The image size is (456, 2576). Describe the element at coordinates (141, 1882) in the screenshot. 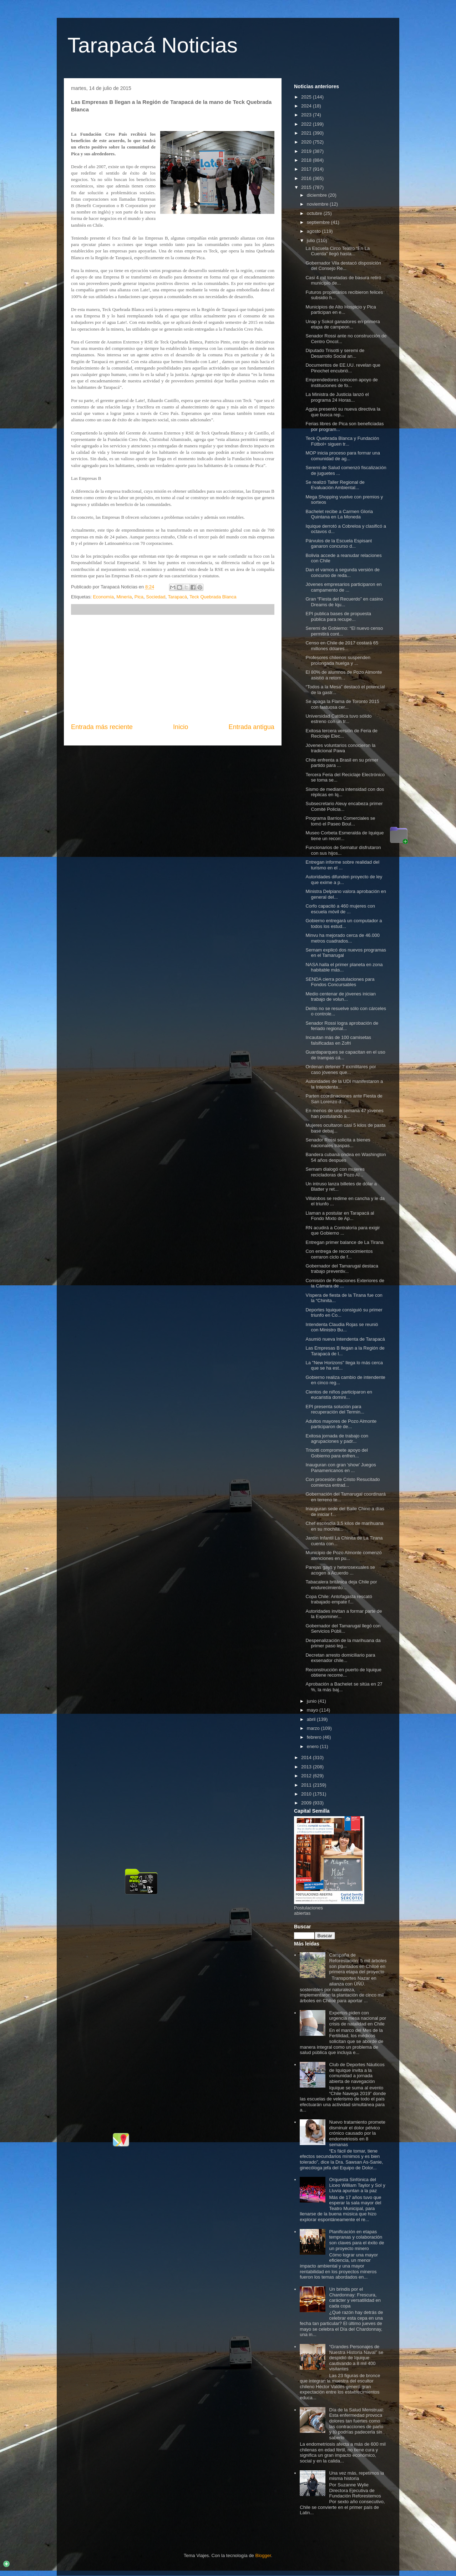

I see `open watch dogs 2 game files folder` at that location.